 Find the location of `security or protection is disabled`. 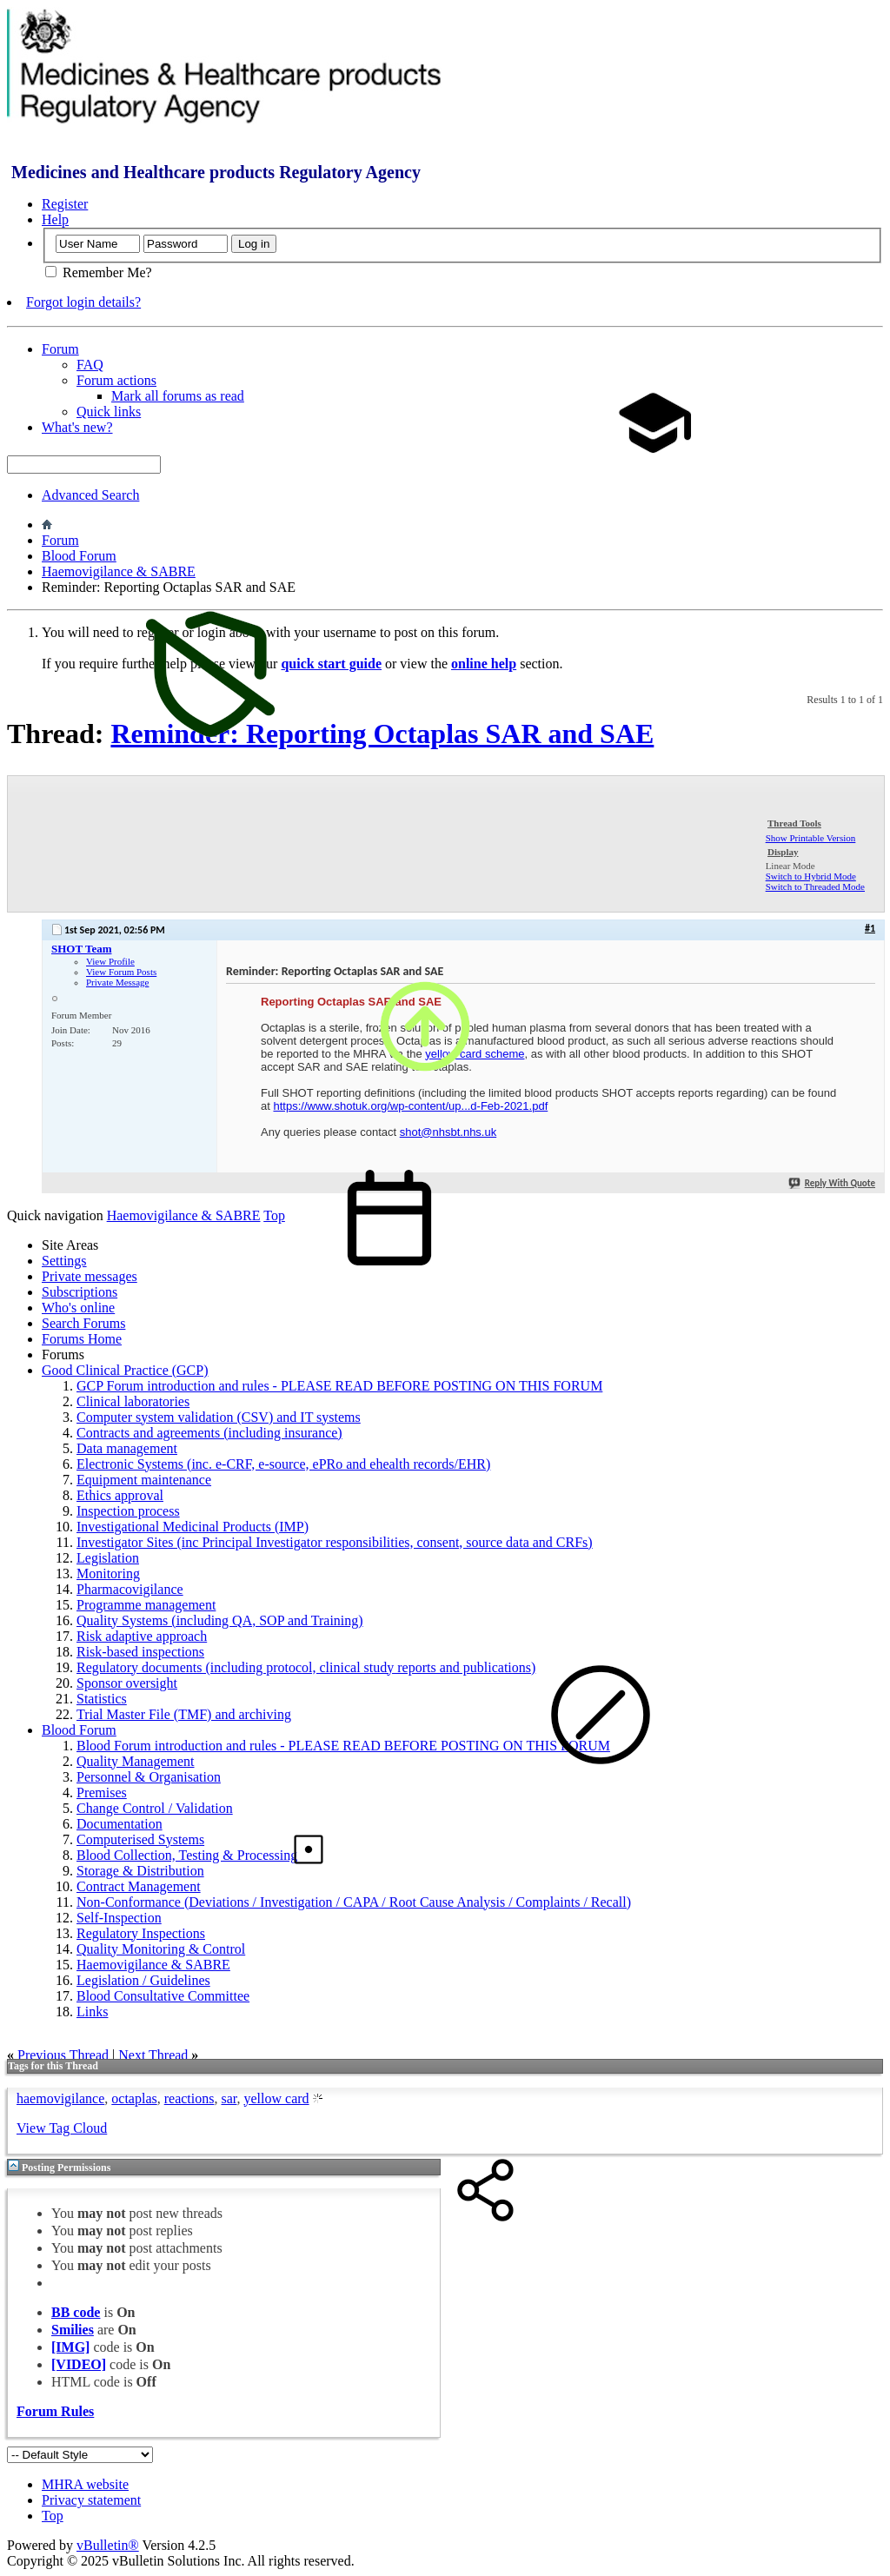

security or protection is disabled is located at coordinates (210, 675).